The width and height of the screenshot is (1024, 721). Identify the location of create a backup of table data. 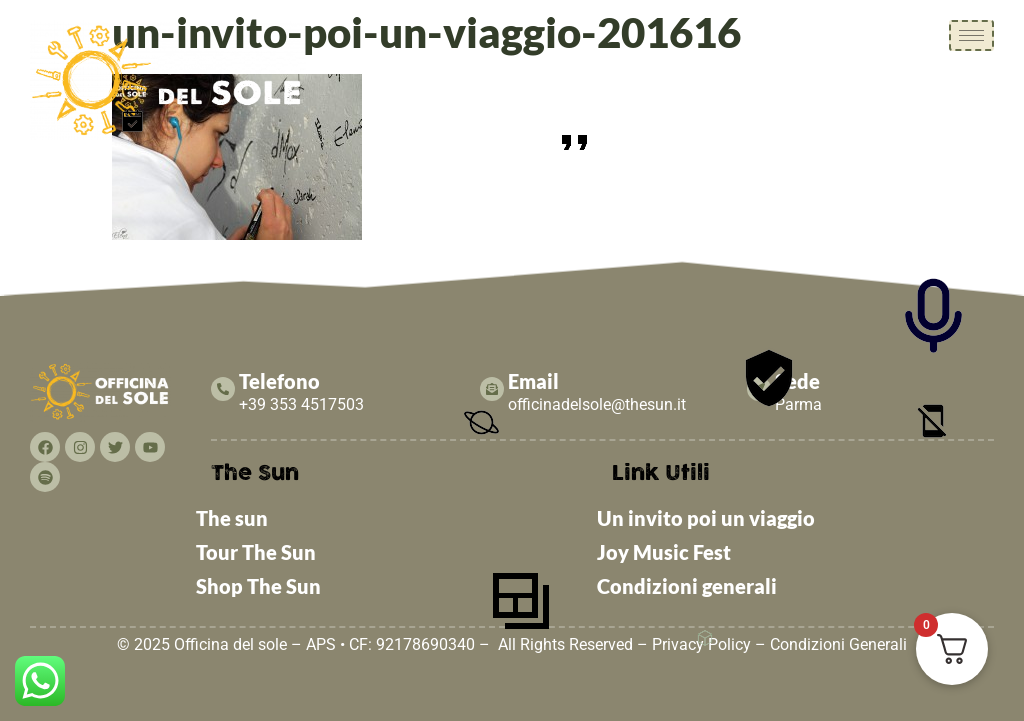
(521, 601).